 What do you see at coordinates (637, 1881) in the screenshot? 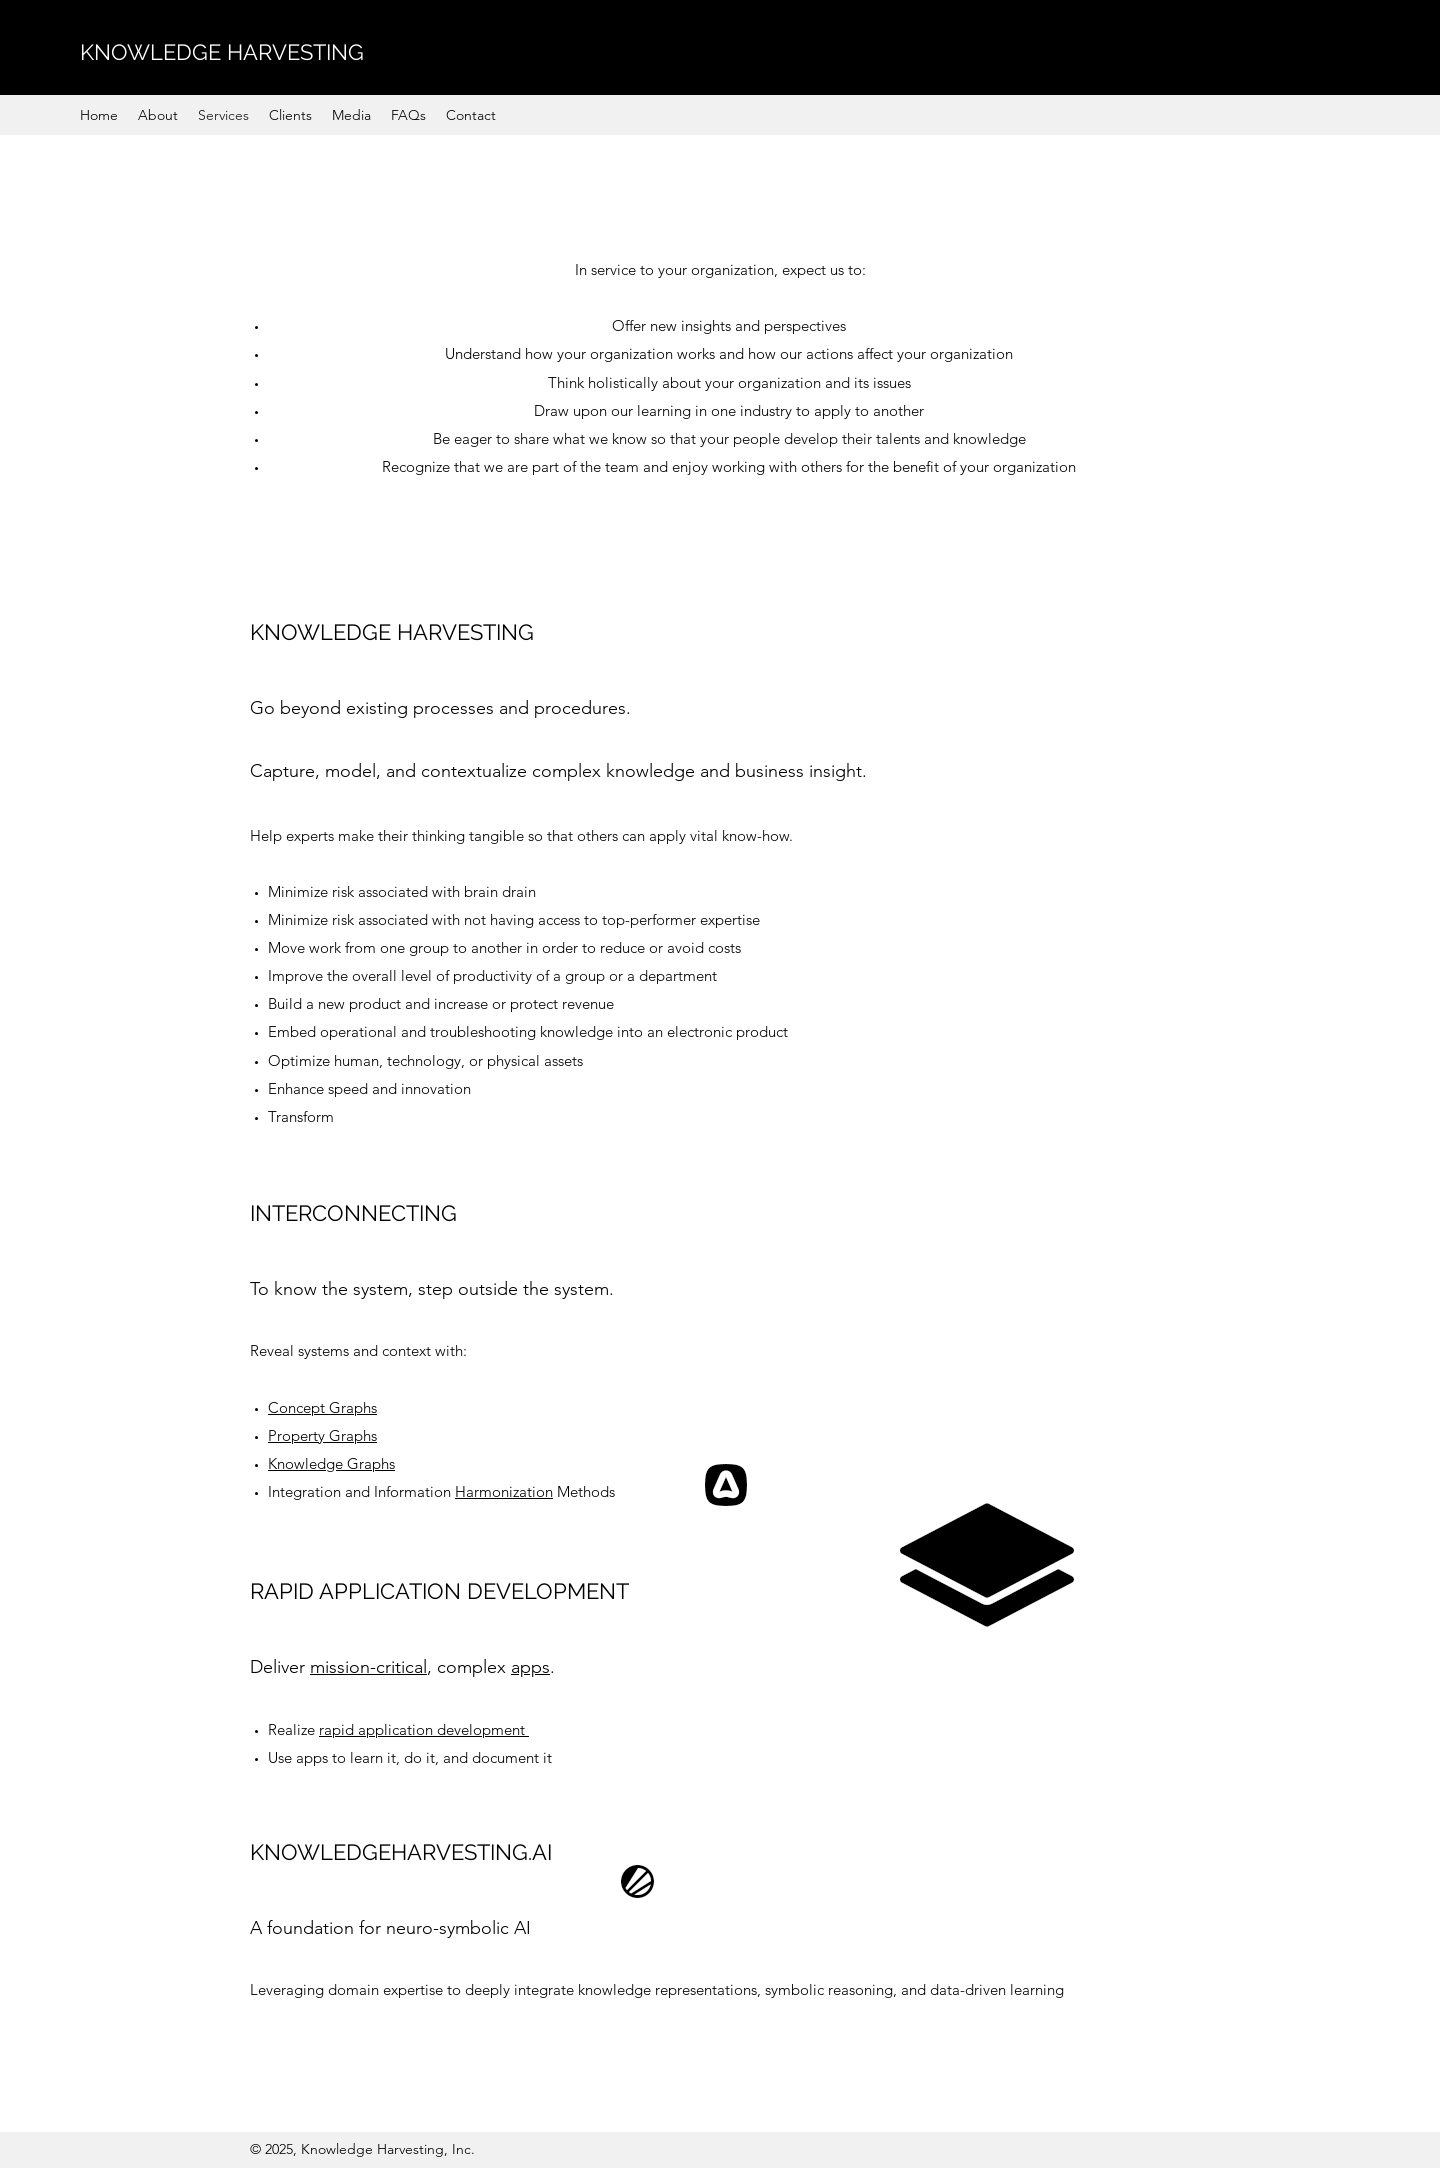
I see `ESL Gaming logo` at bounding box center [637, 1881].